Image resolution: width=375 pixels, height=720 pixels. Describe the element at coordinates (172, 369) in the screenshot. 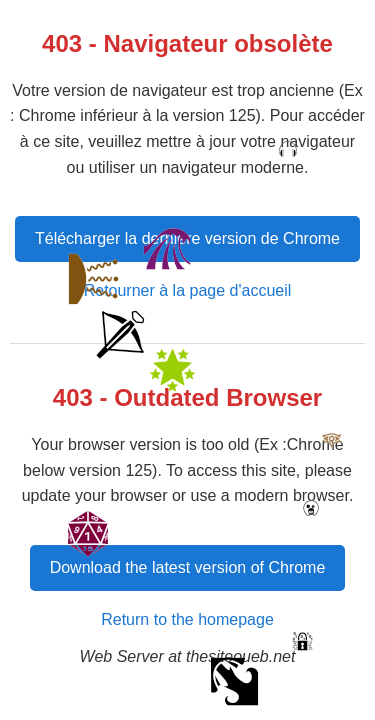

I see `view star formation or constellation pattern` at that location.